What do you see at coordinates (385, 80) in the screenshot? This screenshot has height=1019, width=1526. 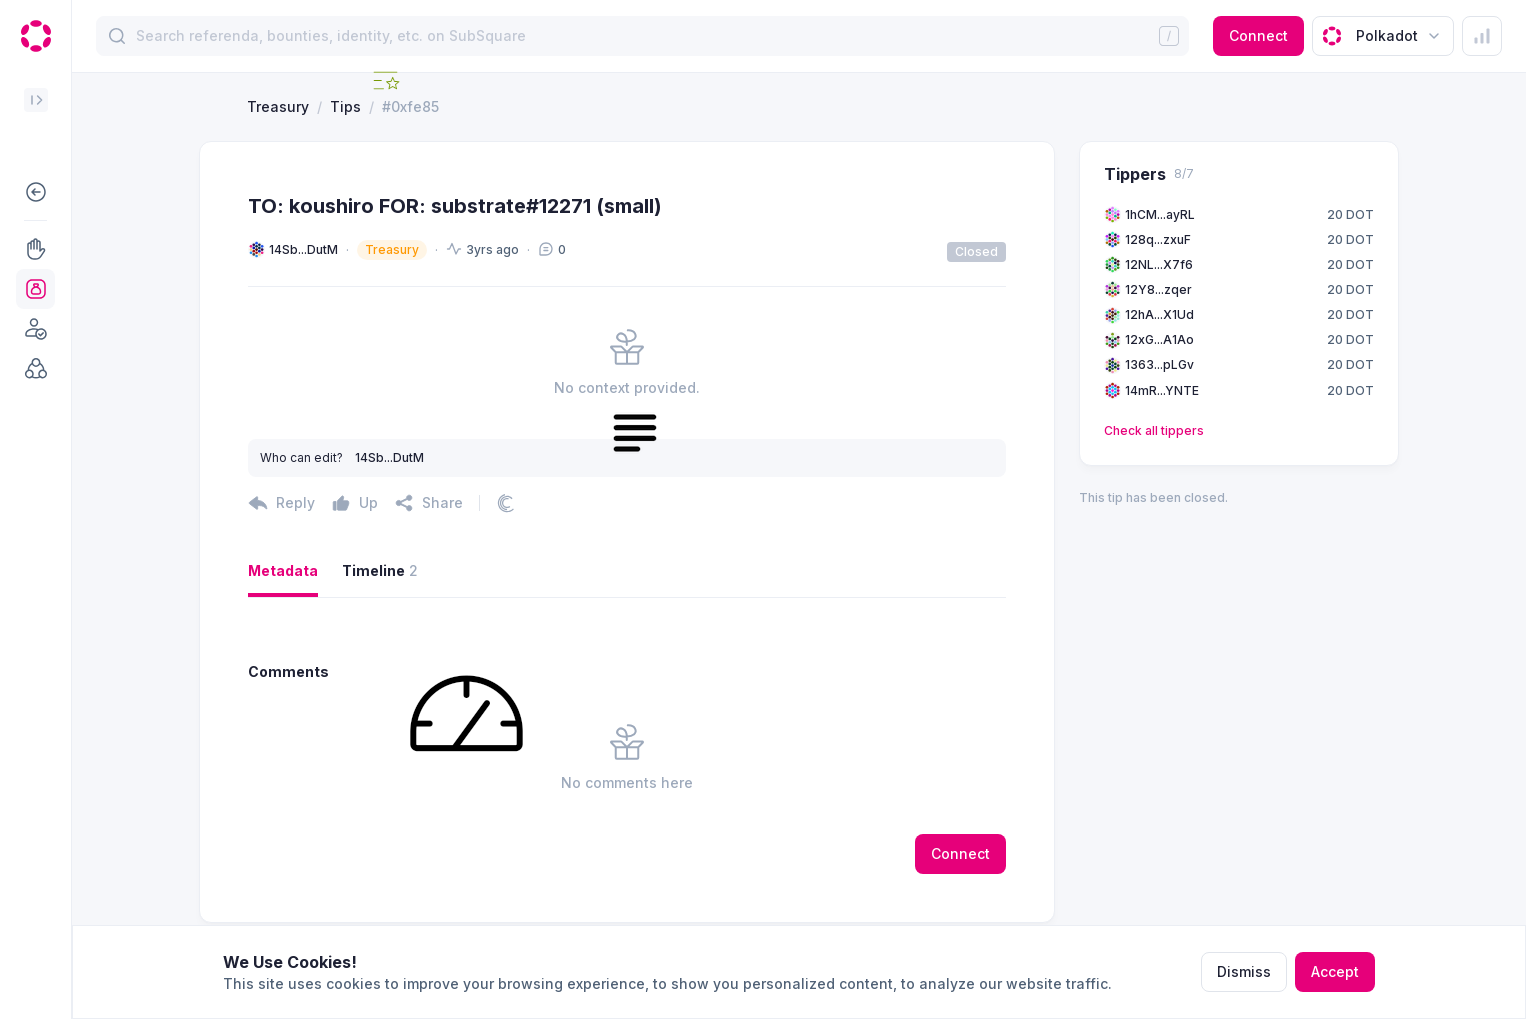 I see `view your favorites list` at bounding box center [385, 80].